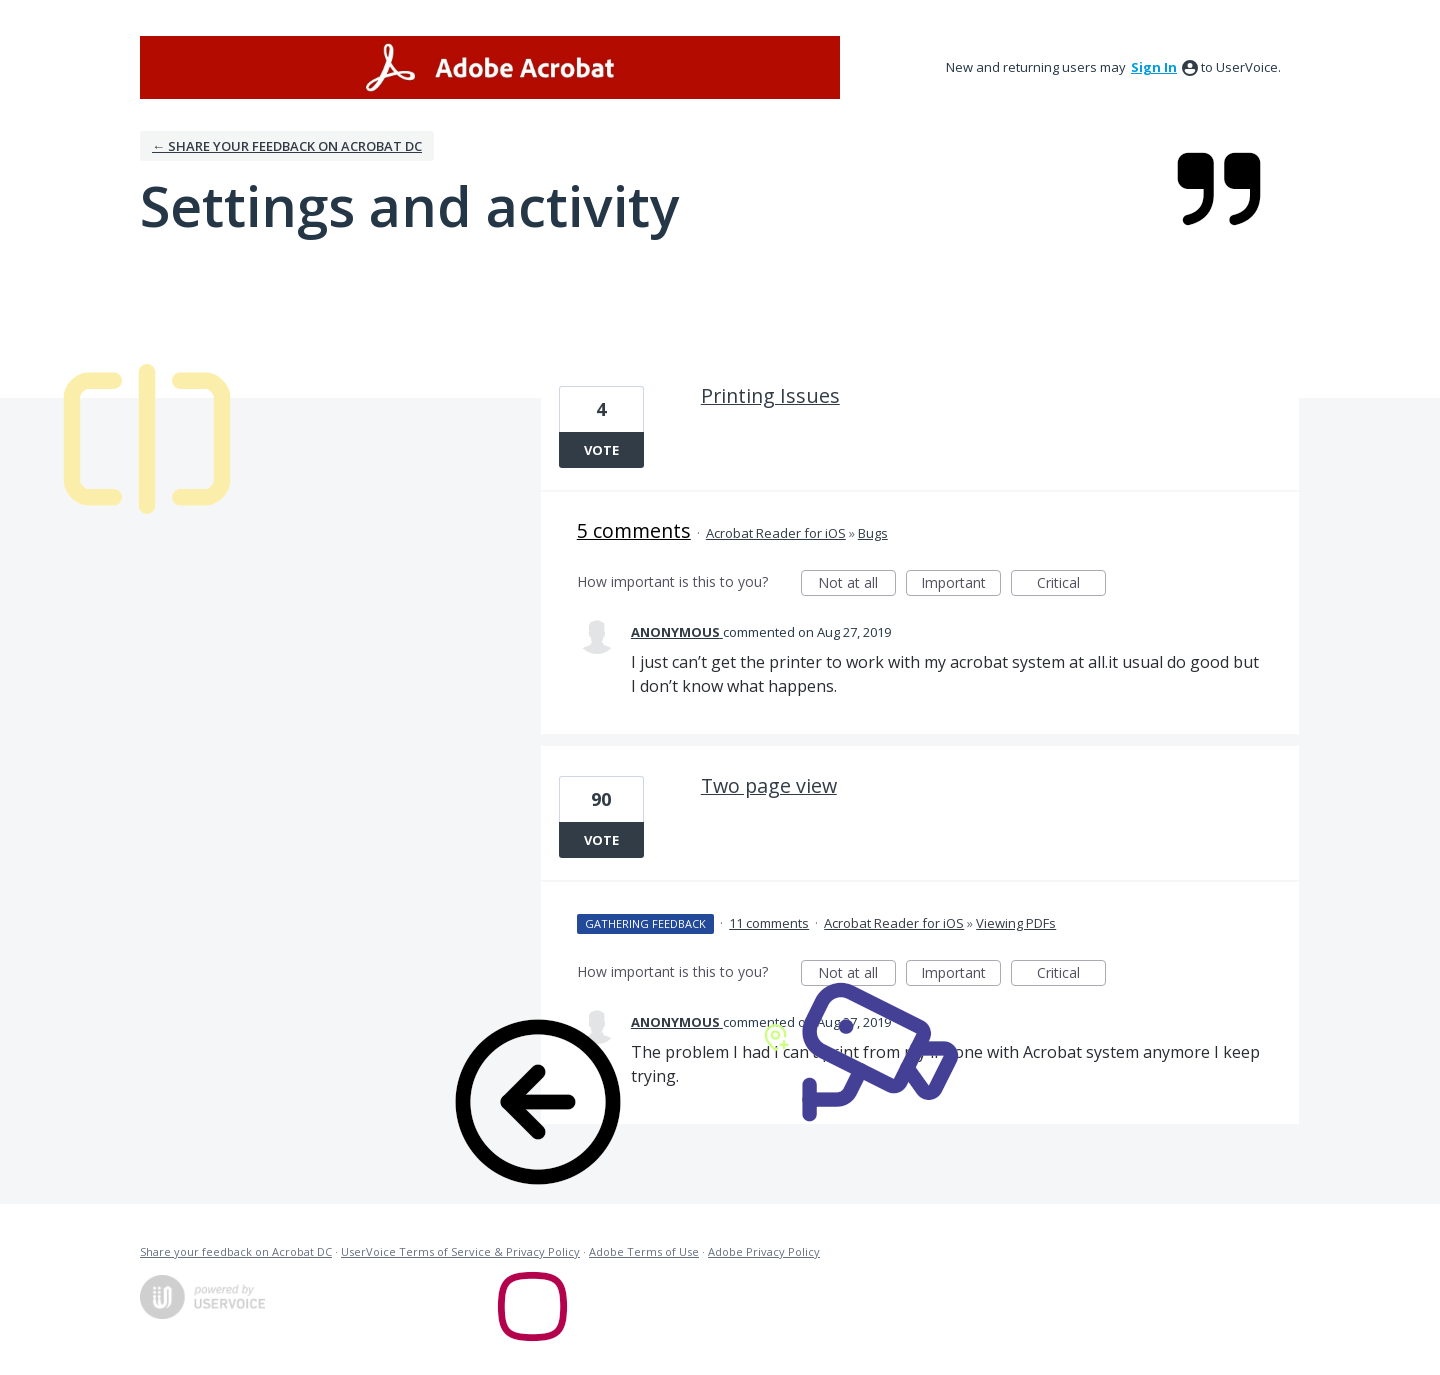 This screenshot has width=1440, height=1375. I want to click on add a new location pin, so click(775, 1037).